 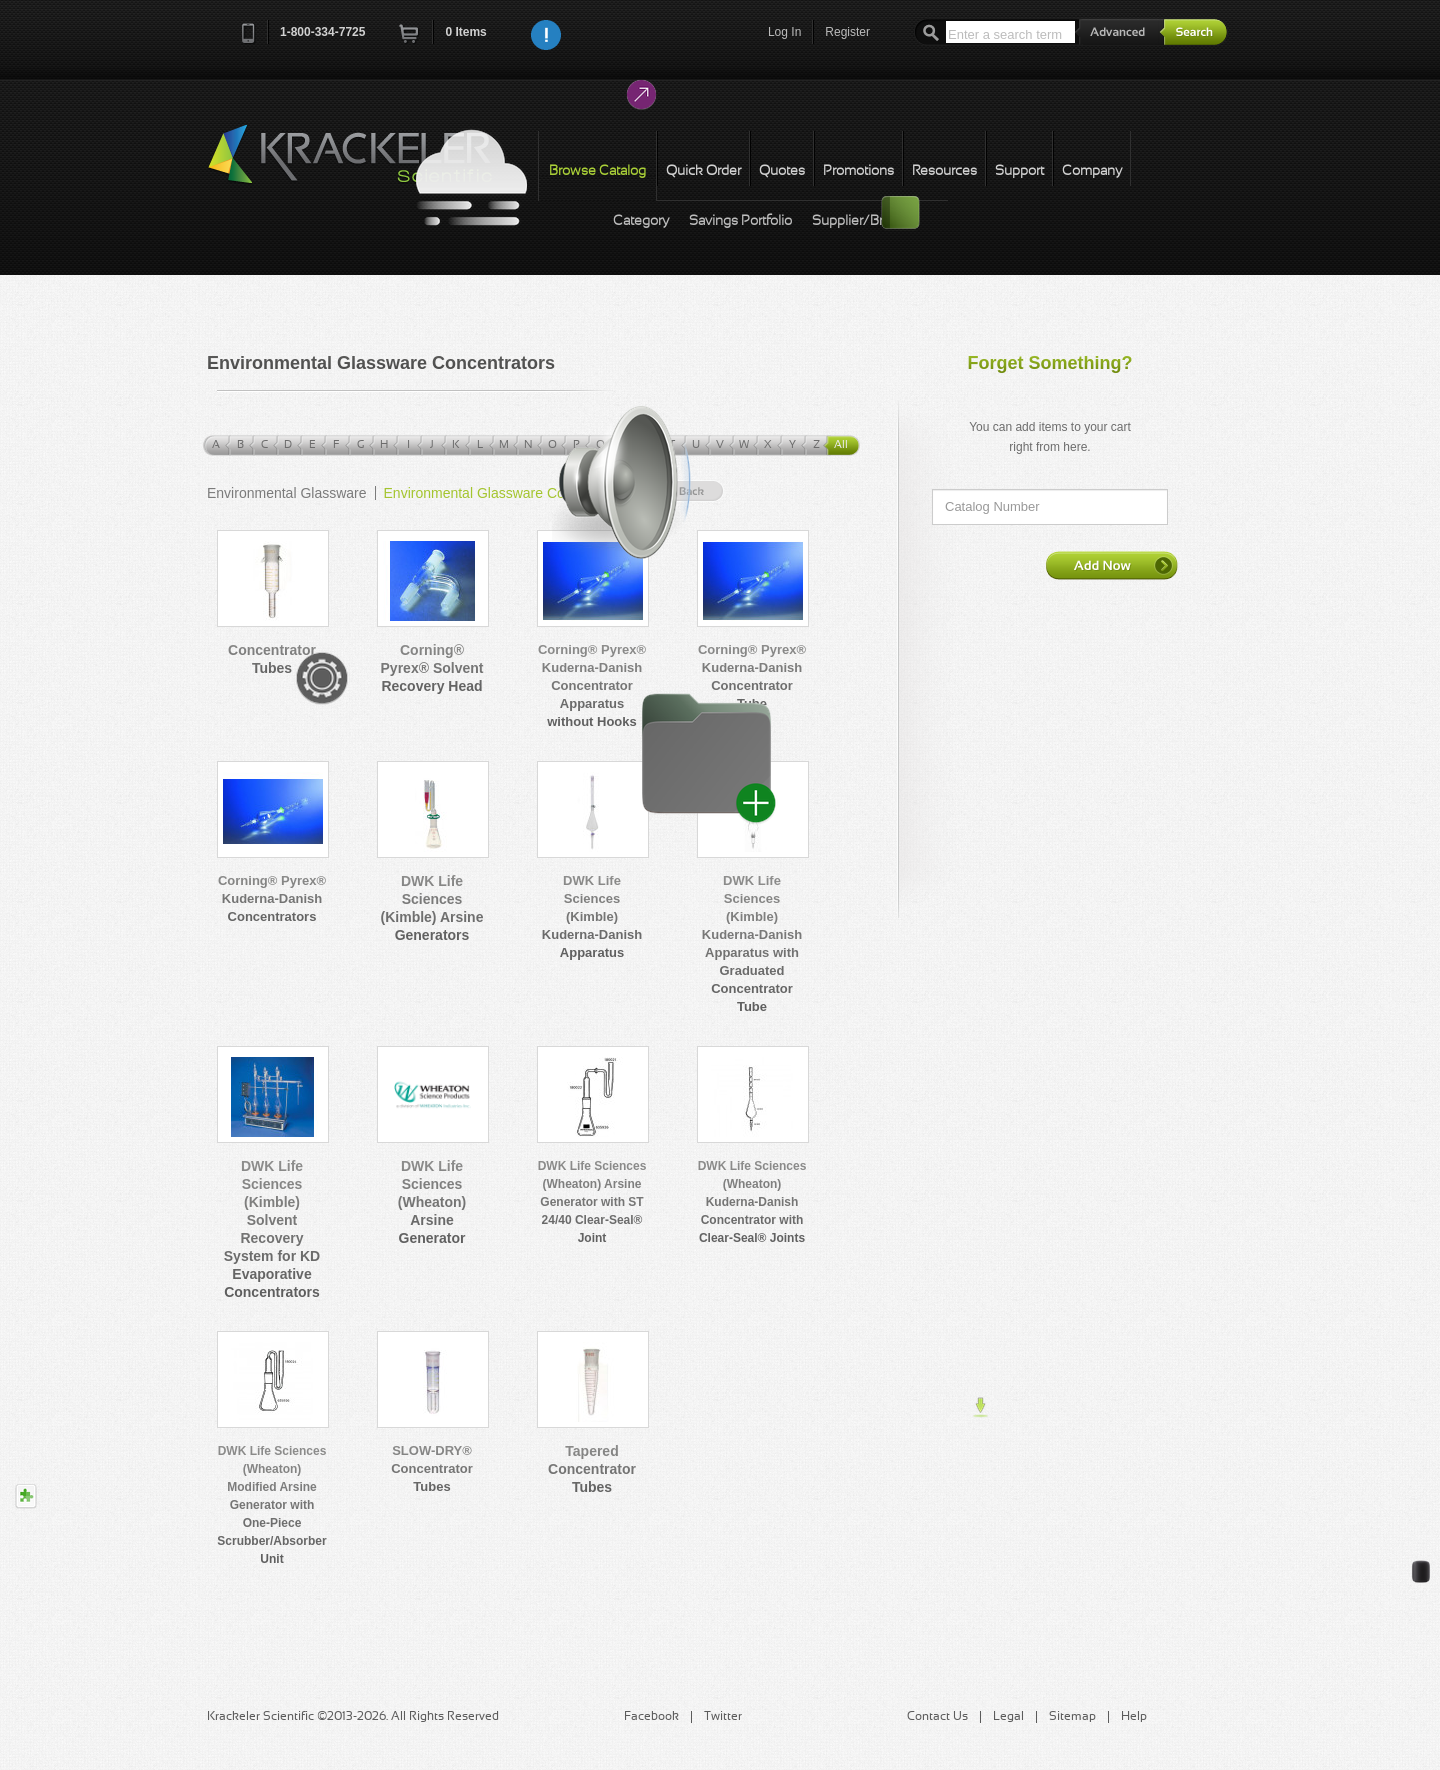 I want to click on indicates audio is set to low volume, so click(x=635, y=482).